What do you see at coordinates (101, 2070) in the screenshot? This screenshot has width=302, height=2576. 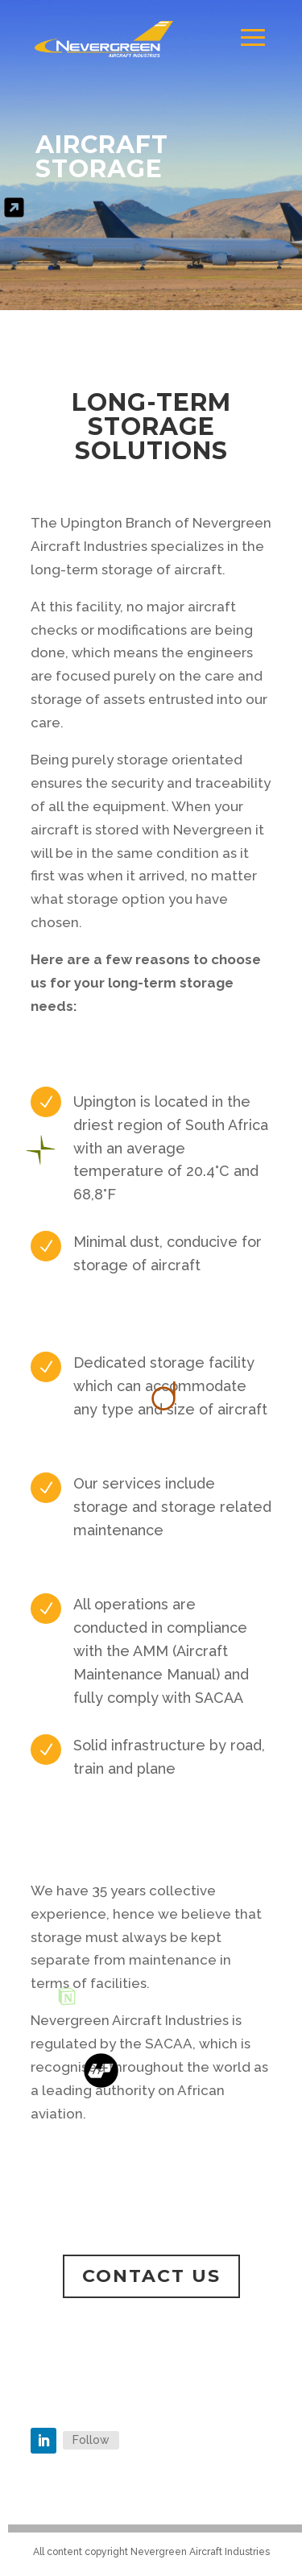 I see `wpressr logo` at bounding box center [101, 2070].